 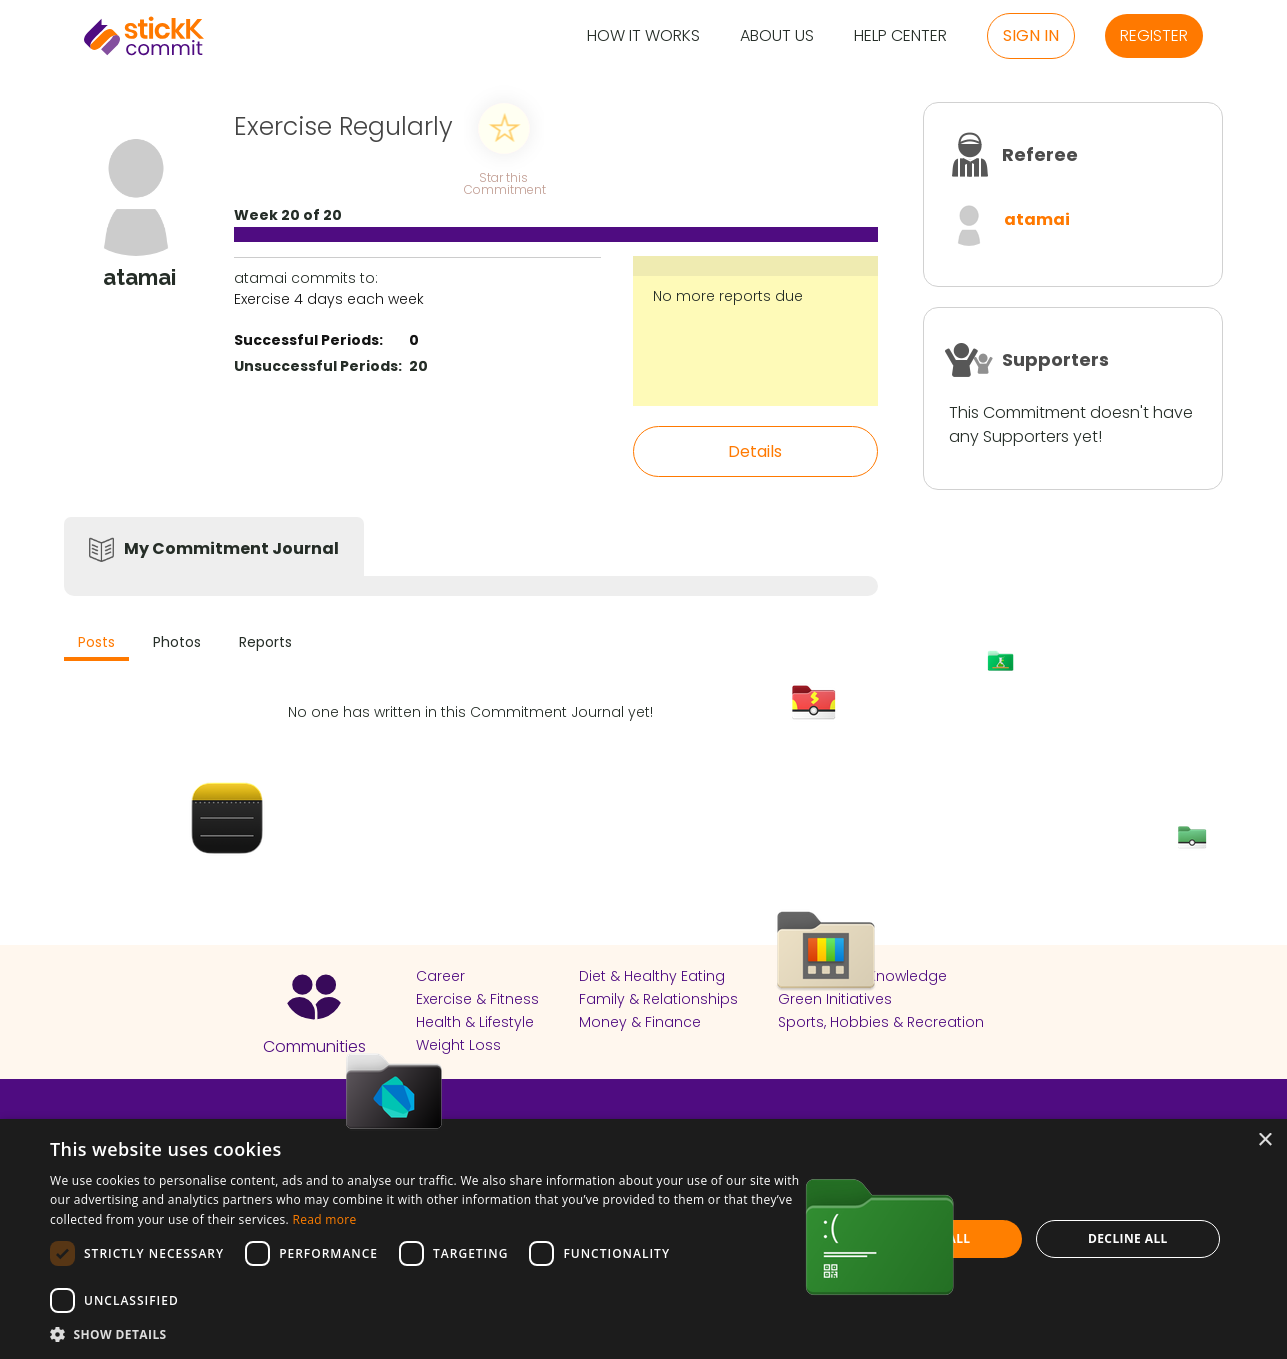 What do you see at coordinates (1000, 661) in the screenshot?
I see `open chemistry course materials folder` at bounding box center [1000, 661].